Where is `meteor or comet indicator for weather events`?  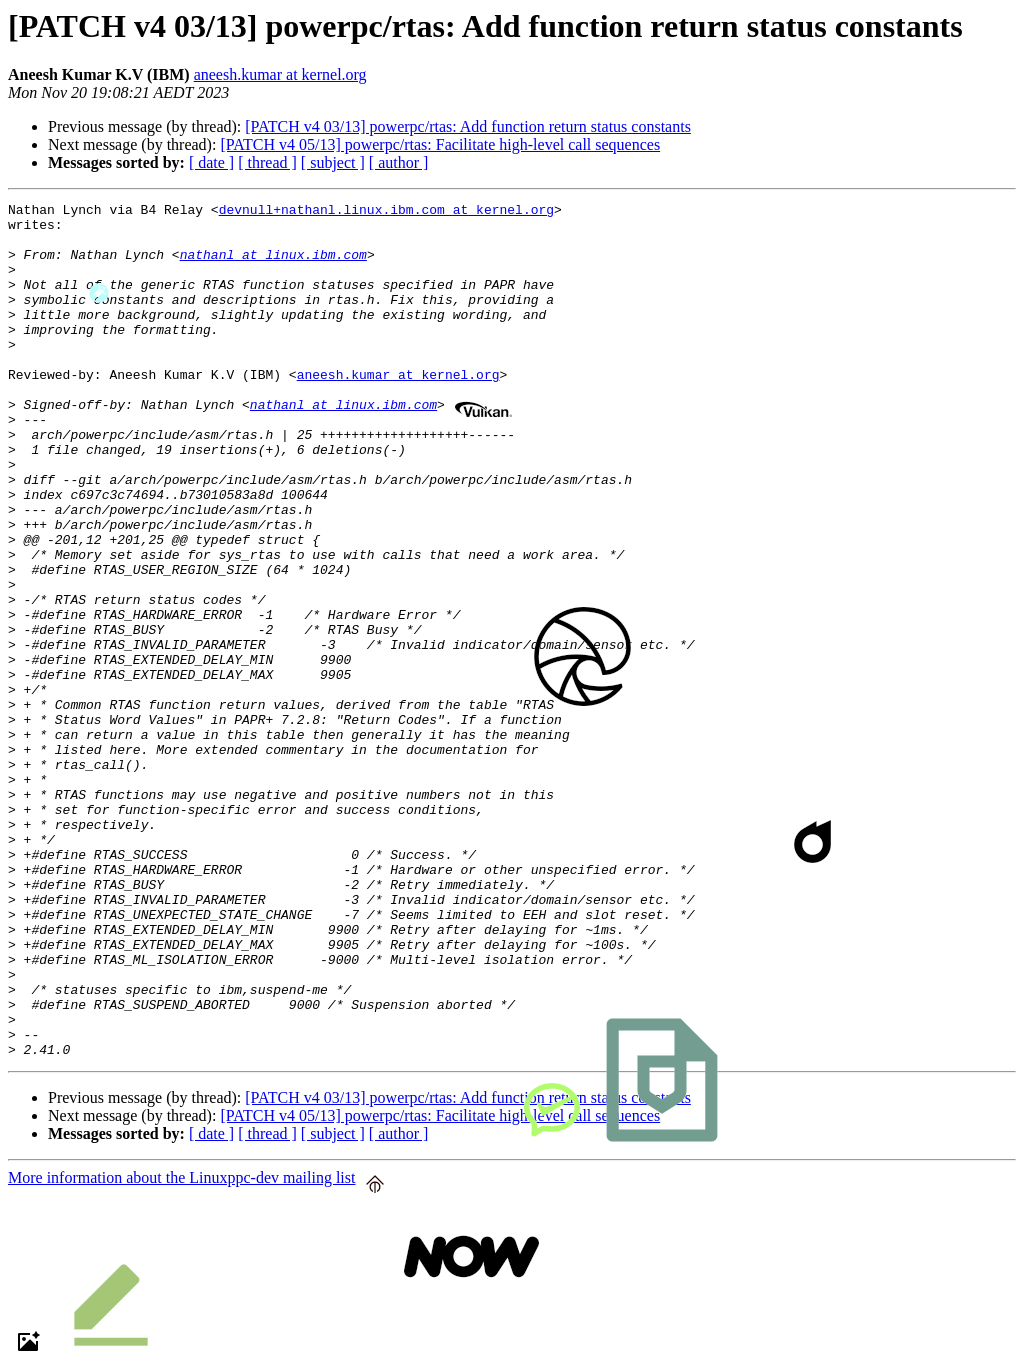 meteor or comet indicator for weather events is located at coordinates (812, 842).